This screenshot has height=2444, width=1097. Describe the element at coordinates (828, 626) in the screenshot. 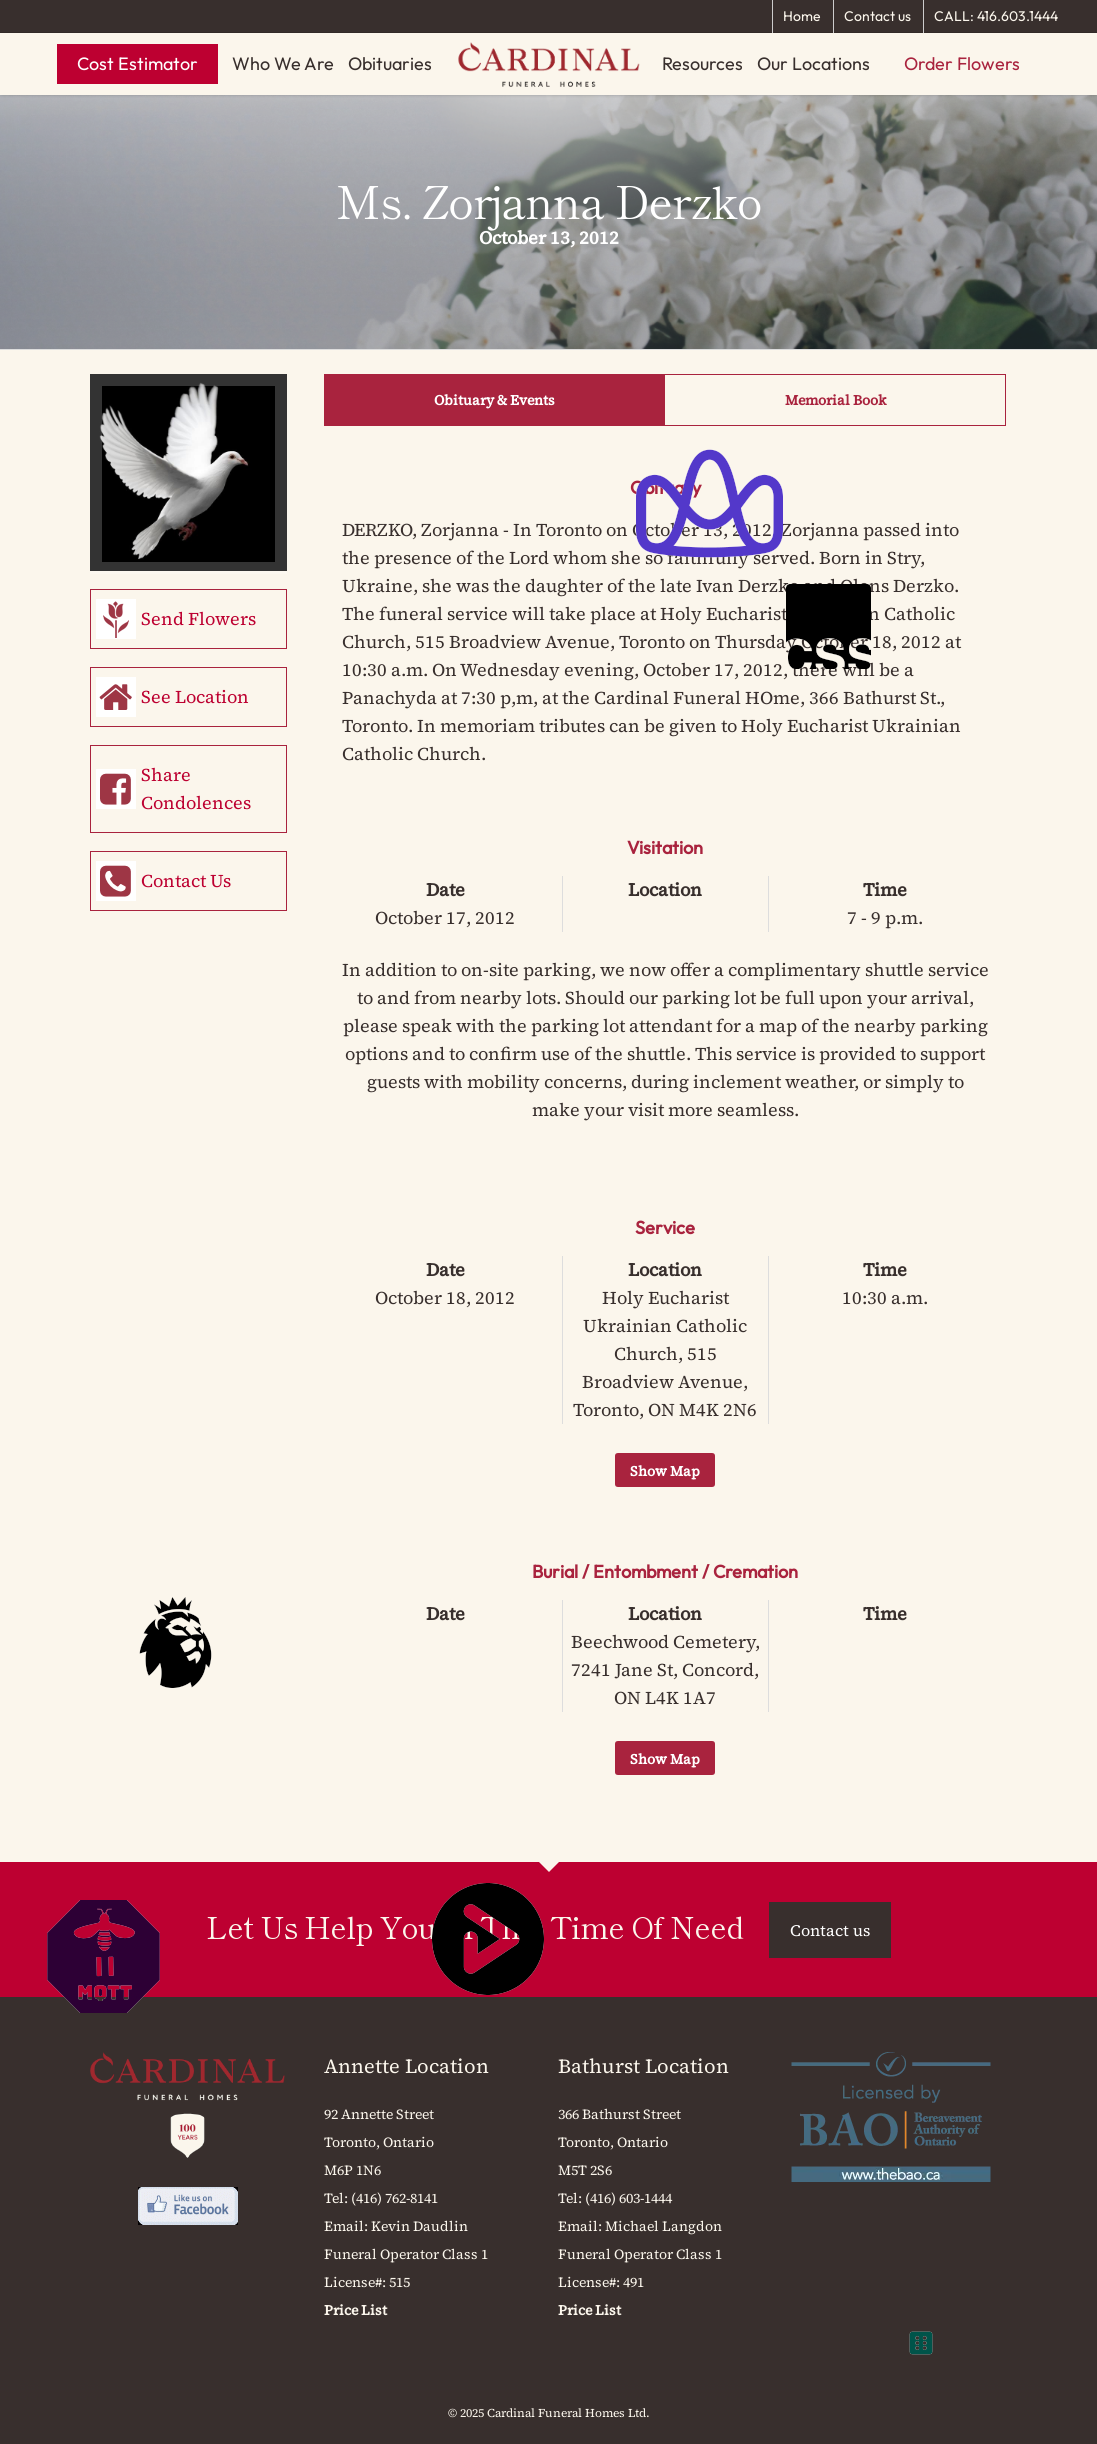

I see `visit CSS Wizardry website or resources` at that location.